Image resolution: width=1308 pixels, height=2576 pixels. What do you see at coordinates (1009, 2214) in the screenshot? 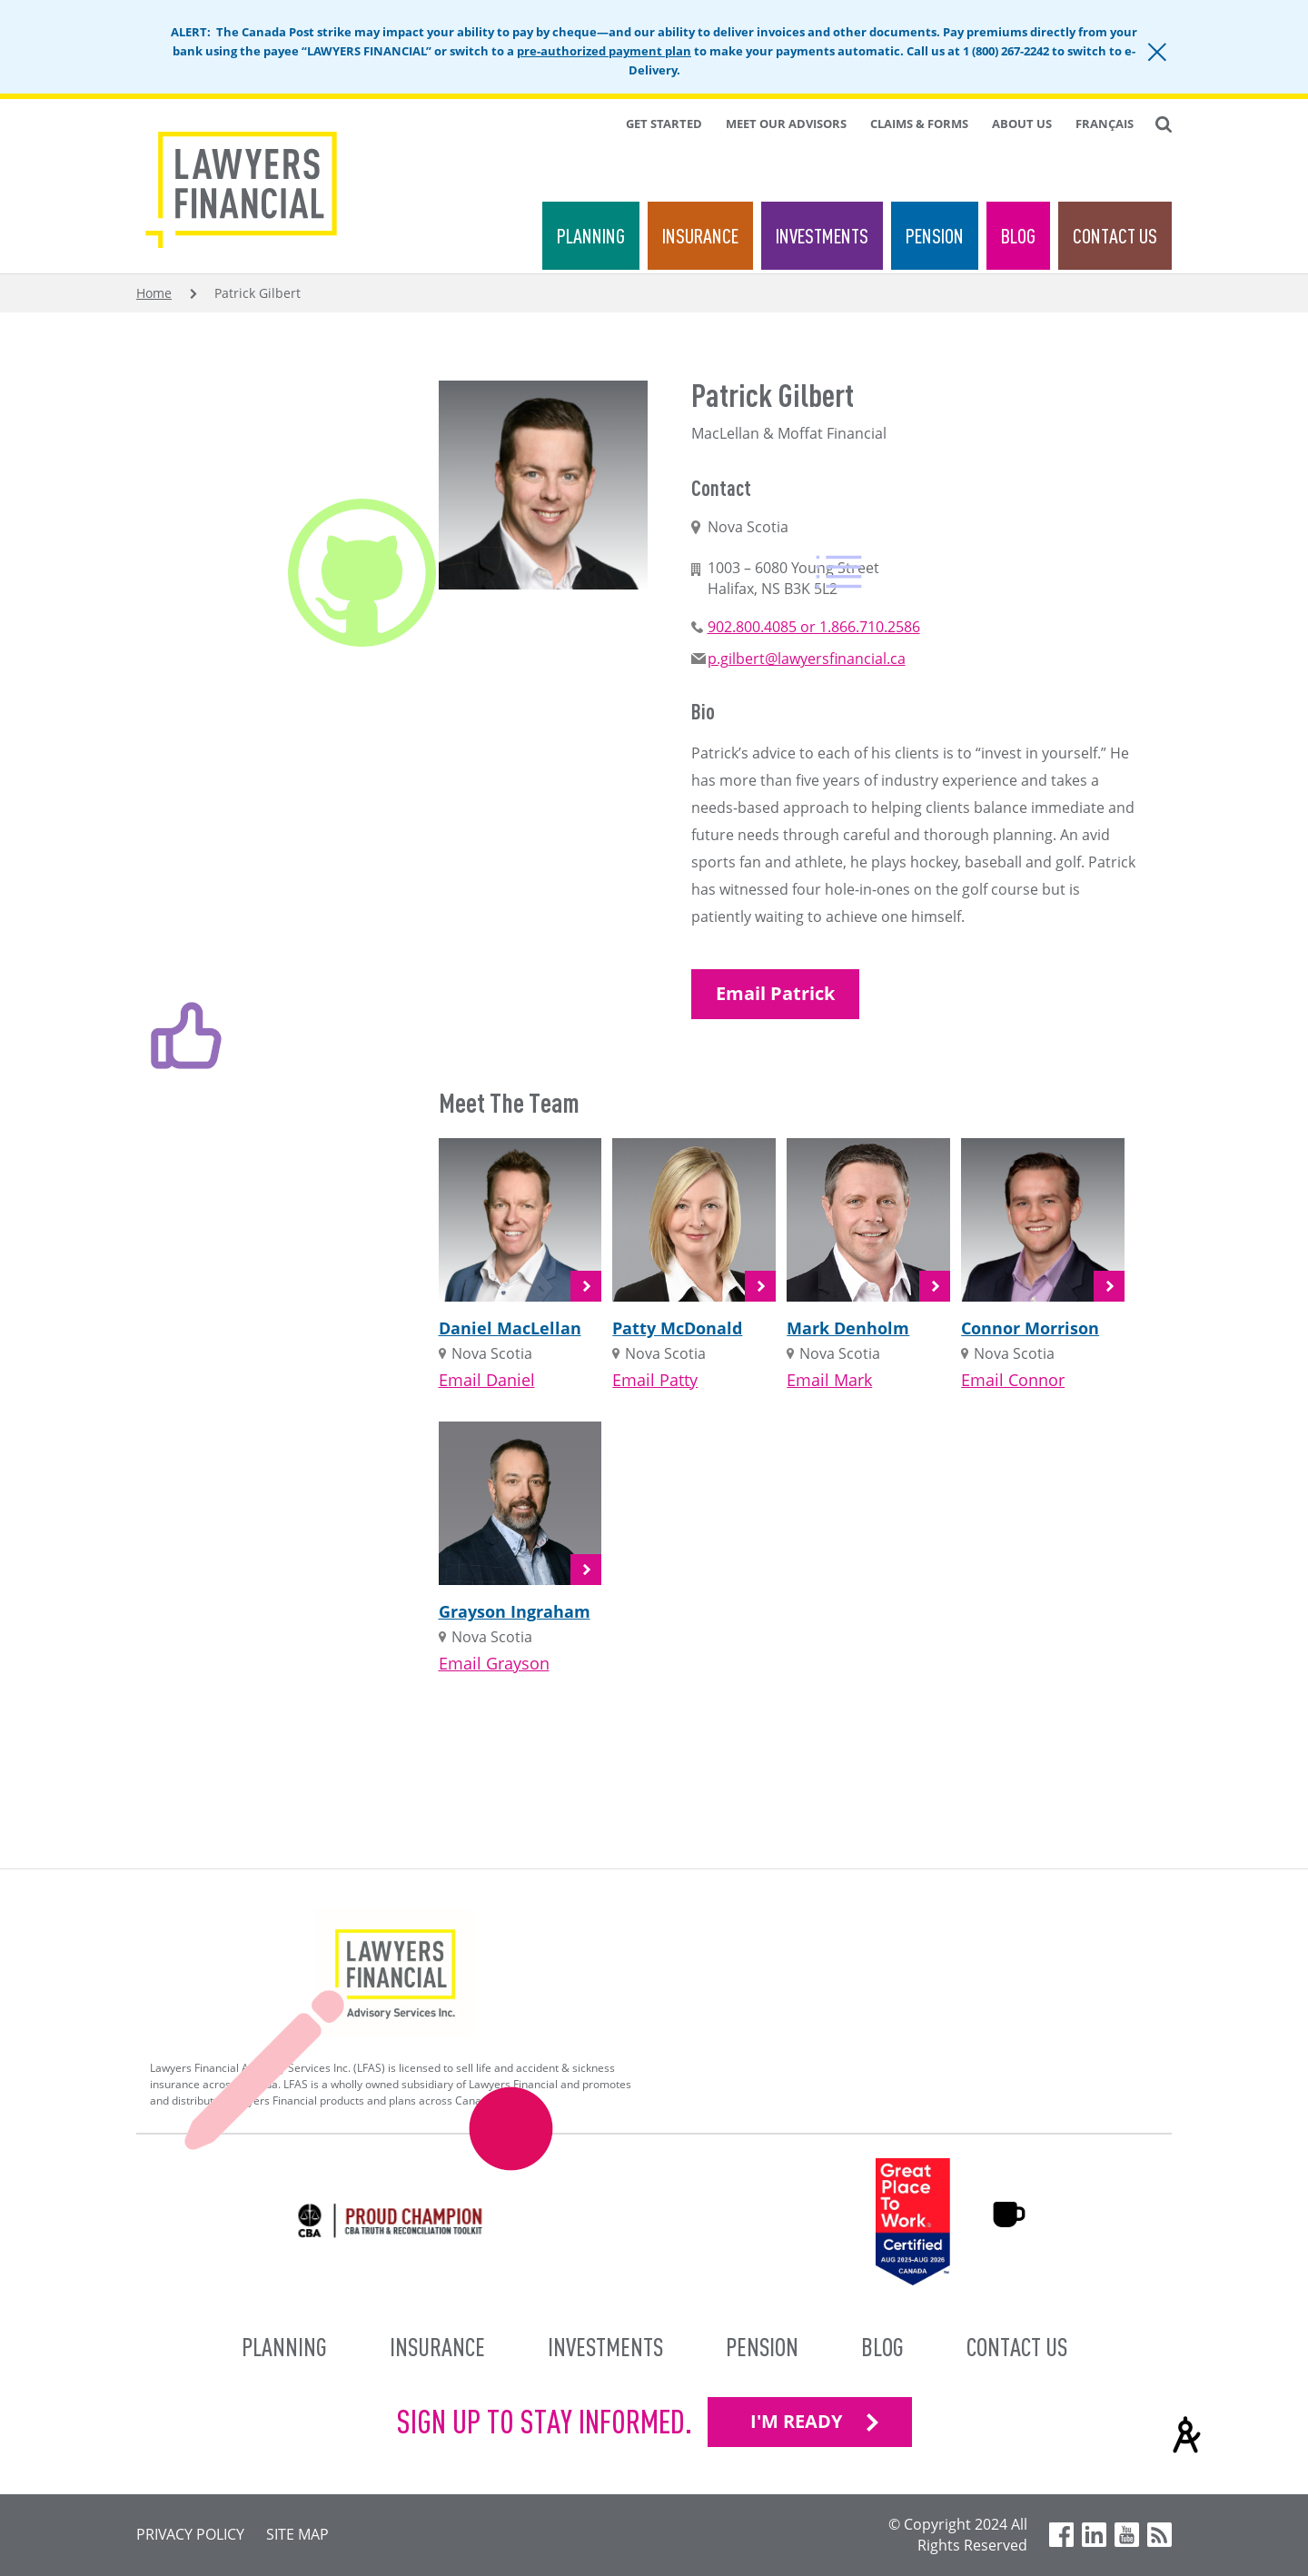
I see `access coffee break or break time features` at bounding box center [1009, 2214].